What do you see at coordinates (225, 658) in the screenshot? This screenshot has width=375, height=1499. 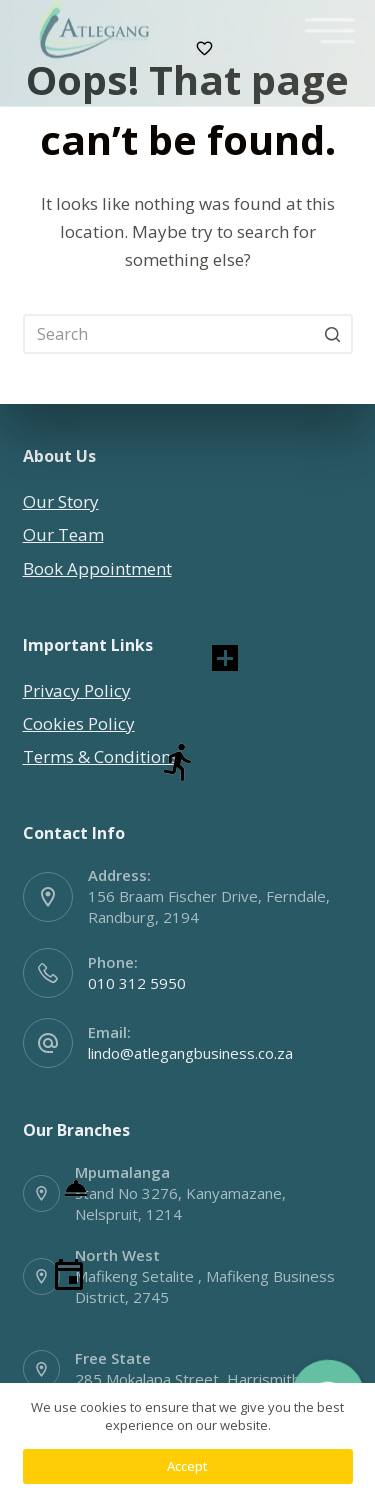 I see `add a new item or content` at bounding box center [225, 658].